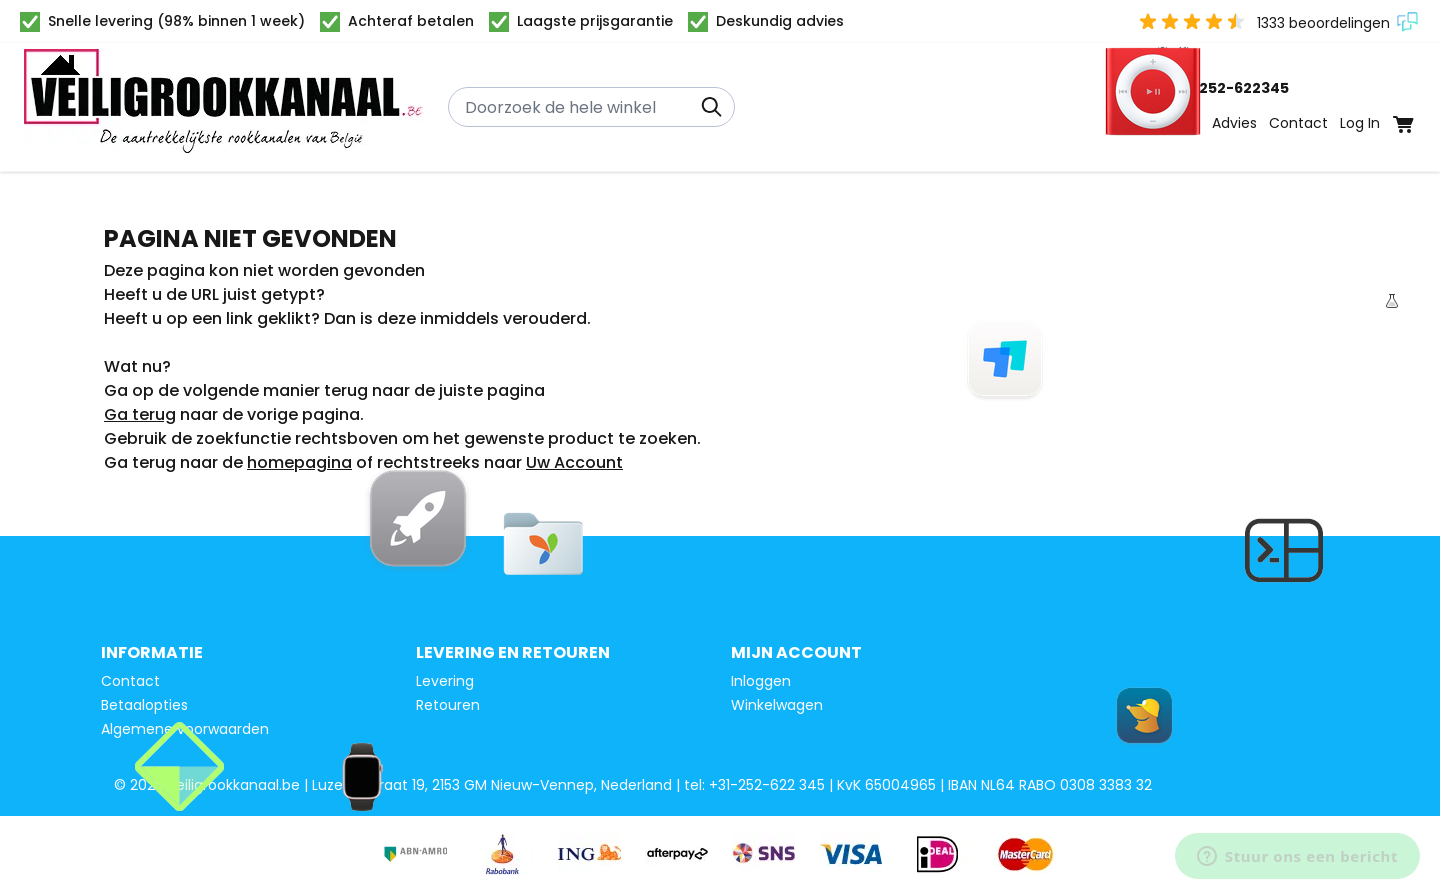  What do you see at coordinates (362, 777) in the screenshot?
I see `apple watch series 9 device icon` at bounding box center [362, 777].